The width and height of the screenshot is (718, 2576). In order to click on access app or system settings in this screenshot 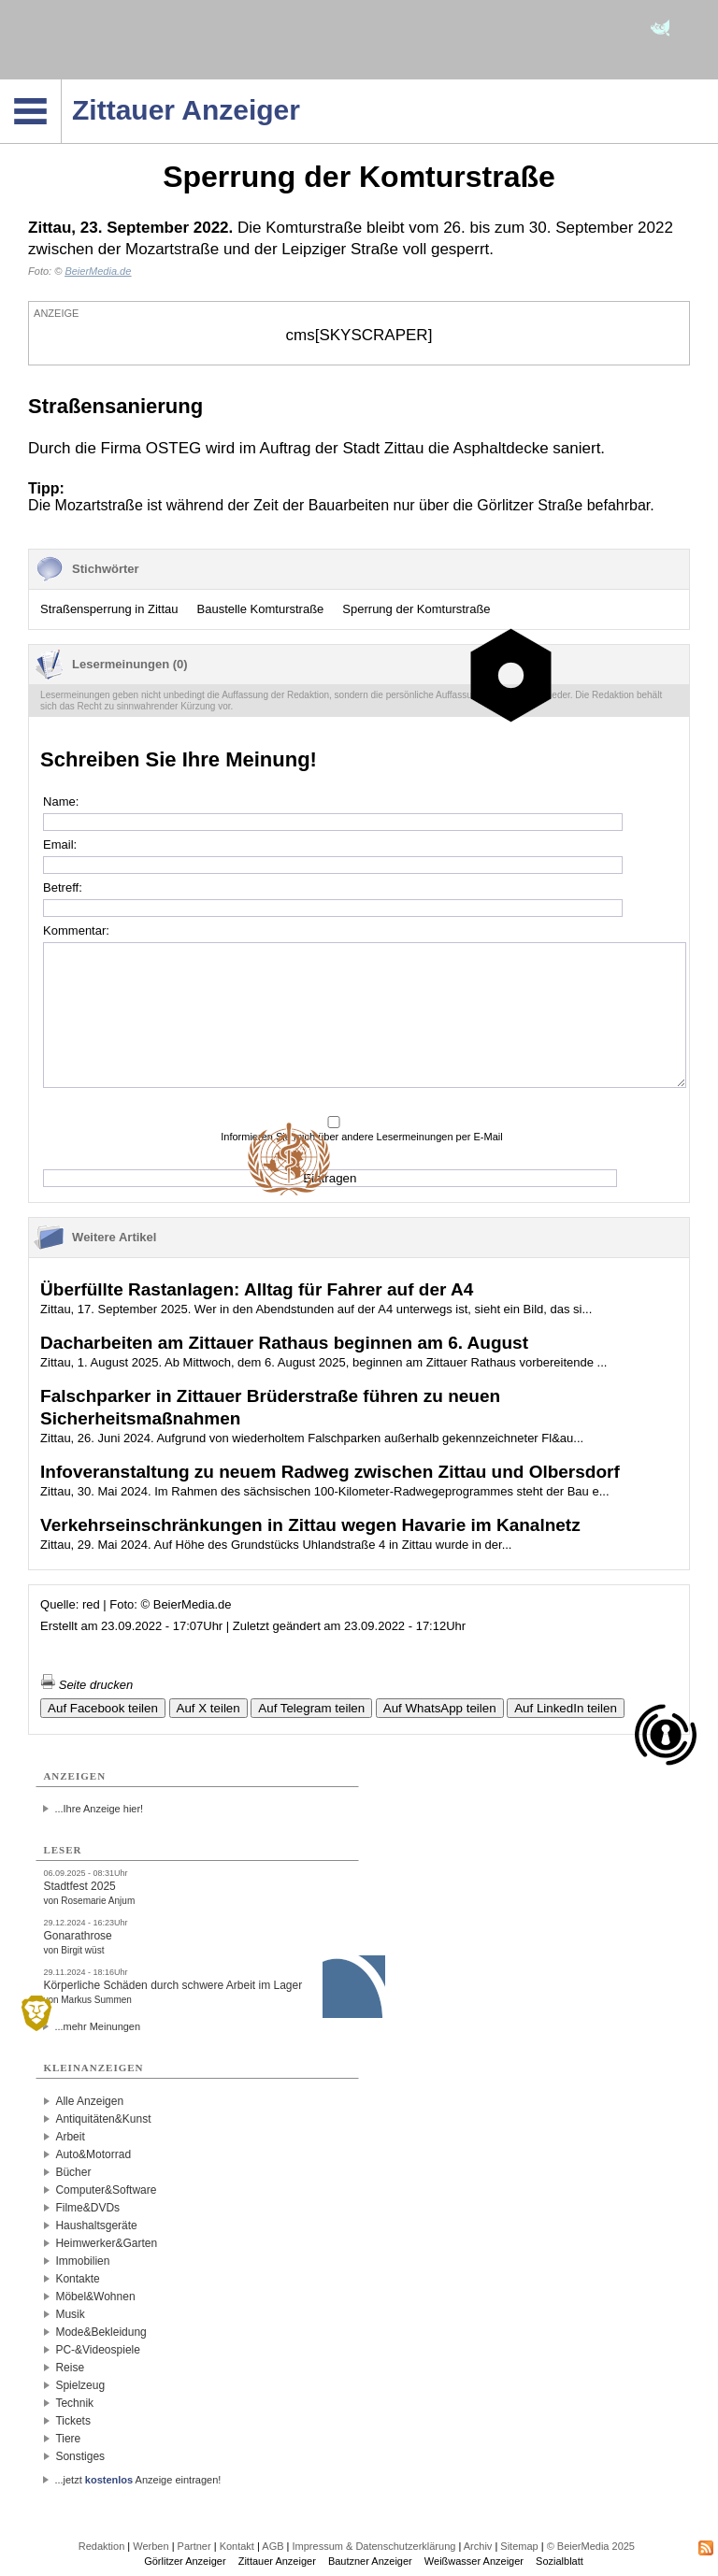, I will do `click(510, 675)`.